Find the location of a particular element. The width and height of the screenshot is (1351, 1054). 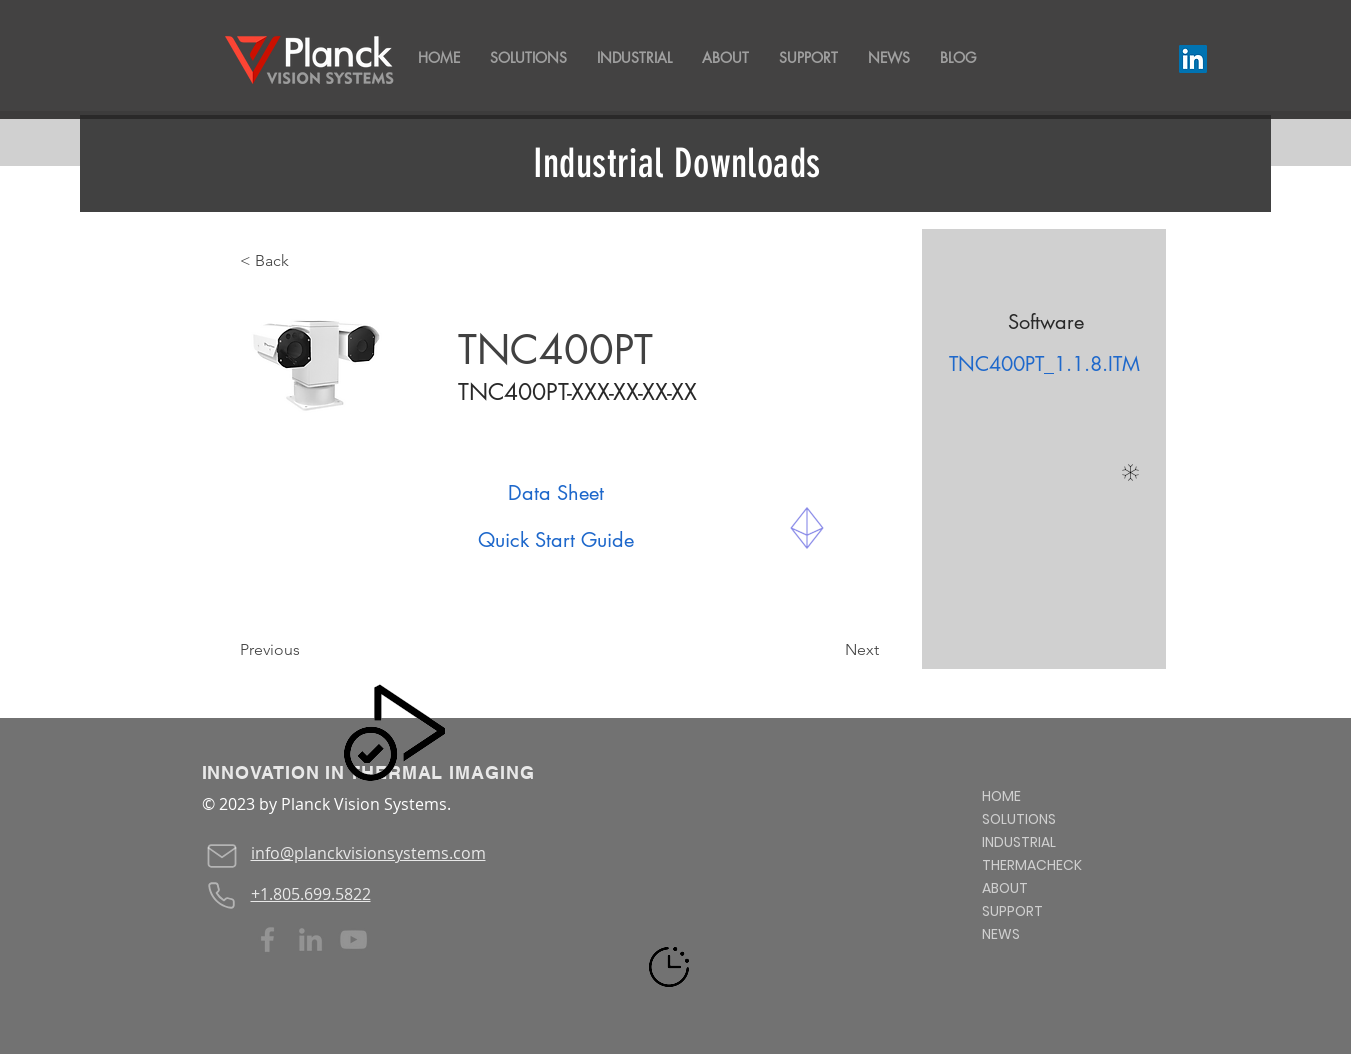

view ethereum balance or wallet is located at coordinates (807, 528).